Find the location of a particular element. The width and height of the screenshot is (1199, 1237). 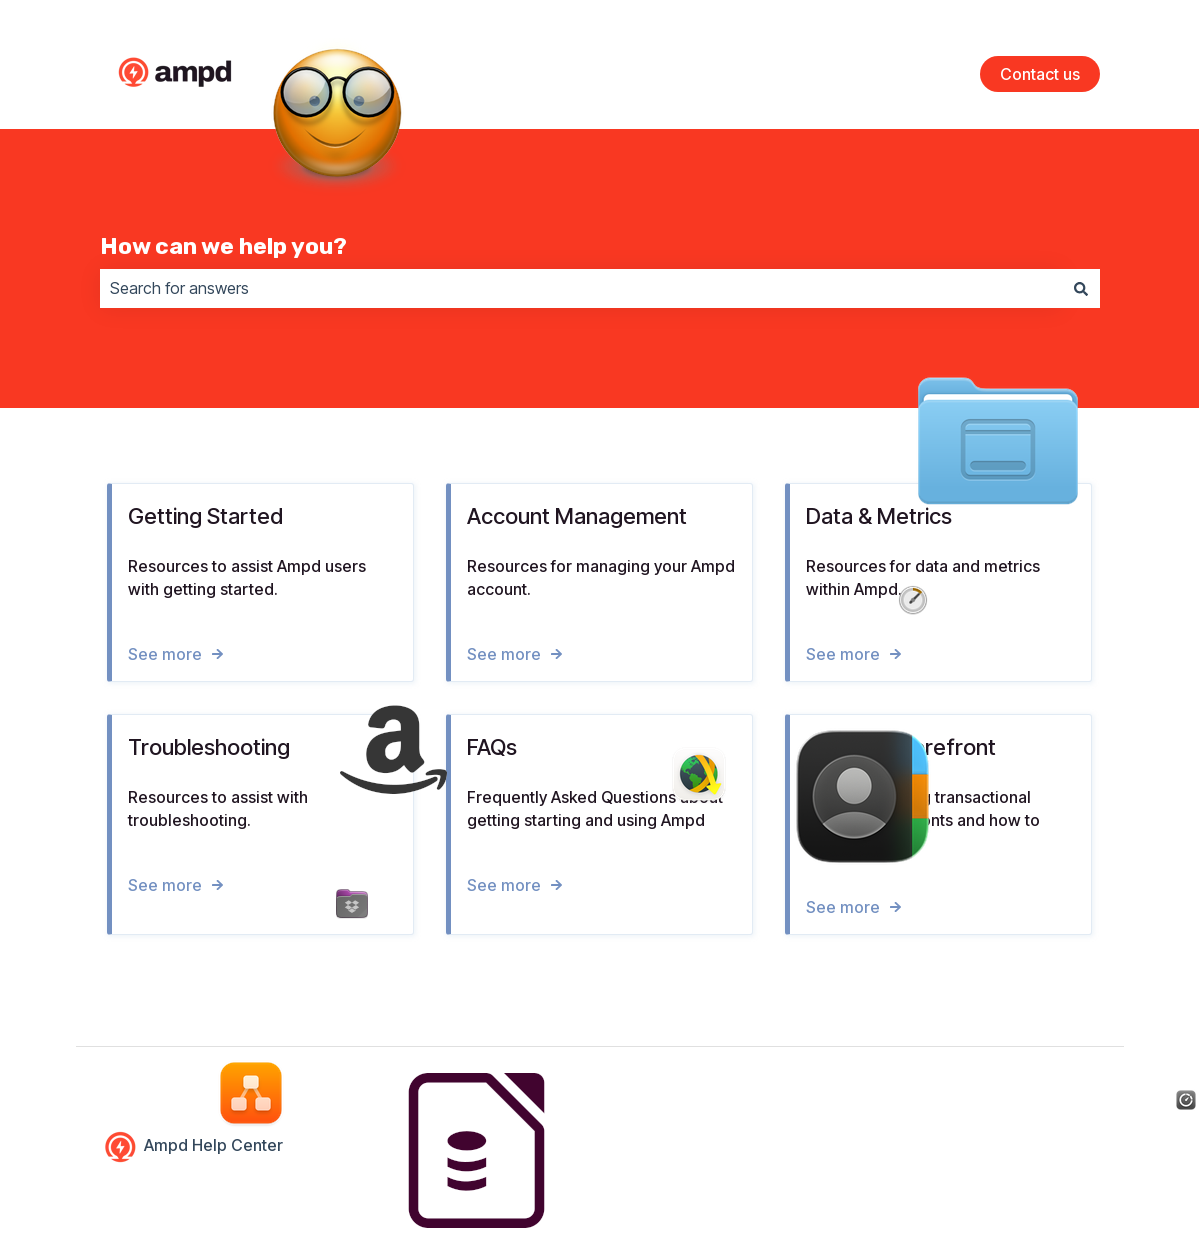

open the amazon store app is located at coordinates (393, 751).